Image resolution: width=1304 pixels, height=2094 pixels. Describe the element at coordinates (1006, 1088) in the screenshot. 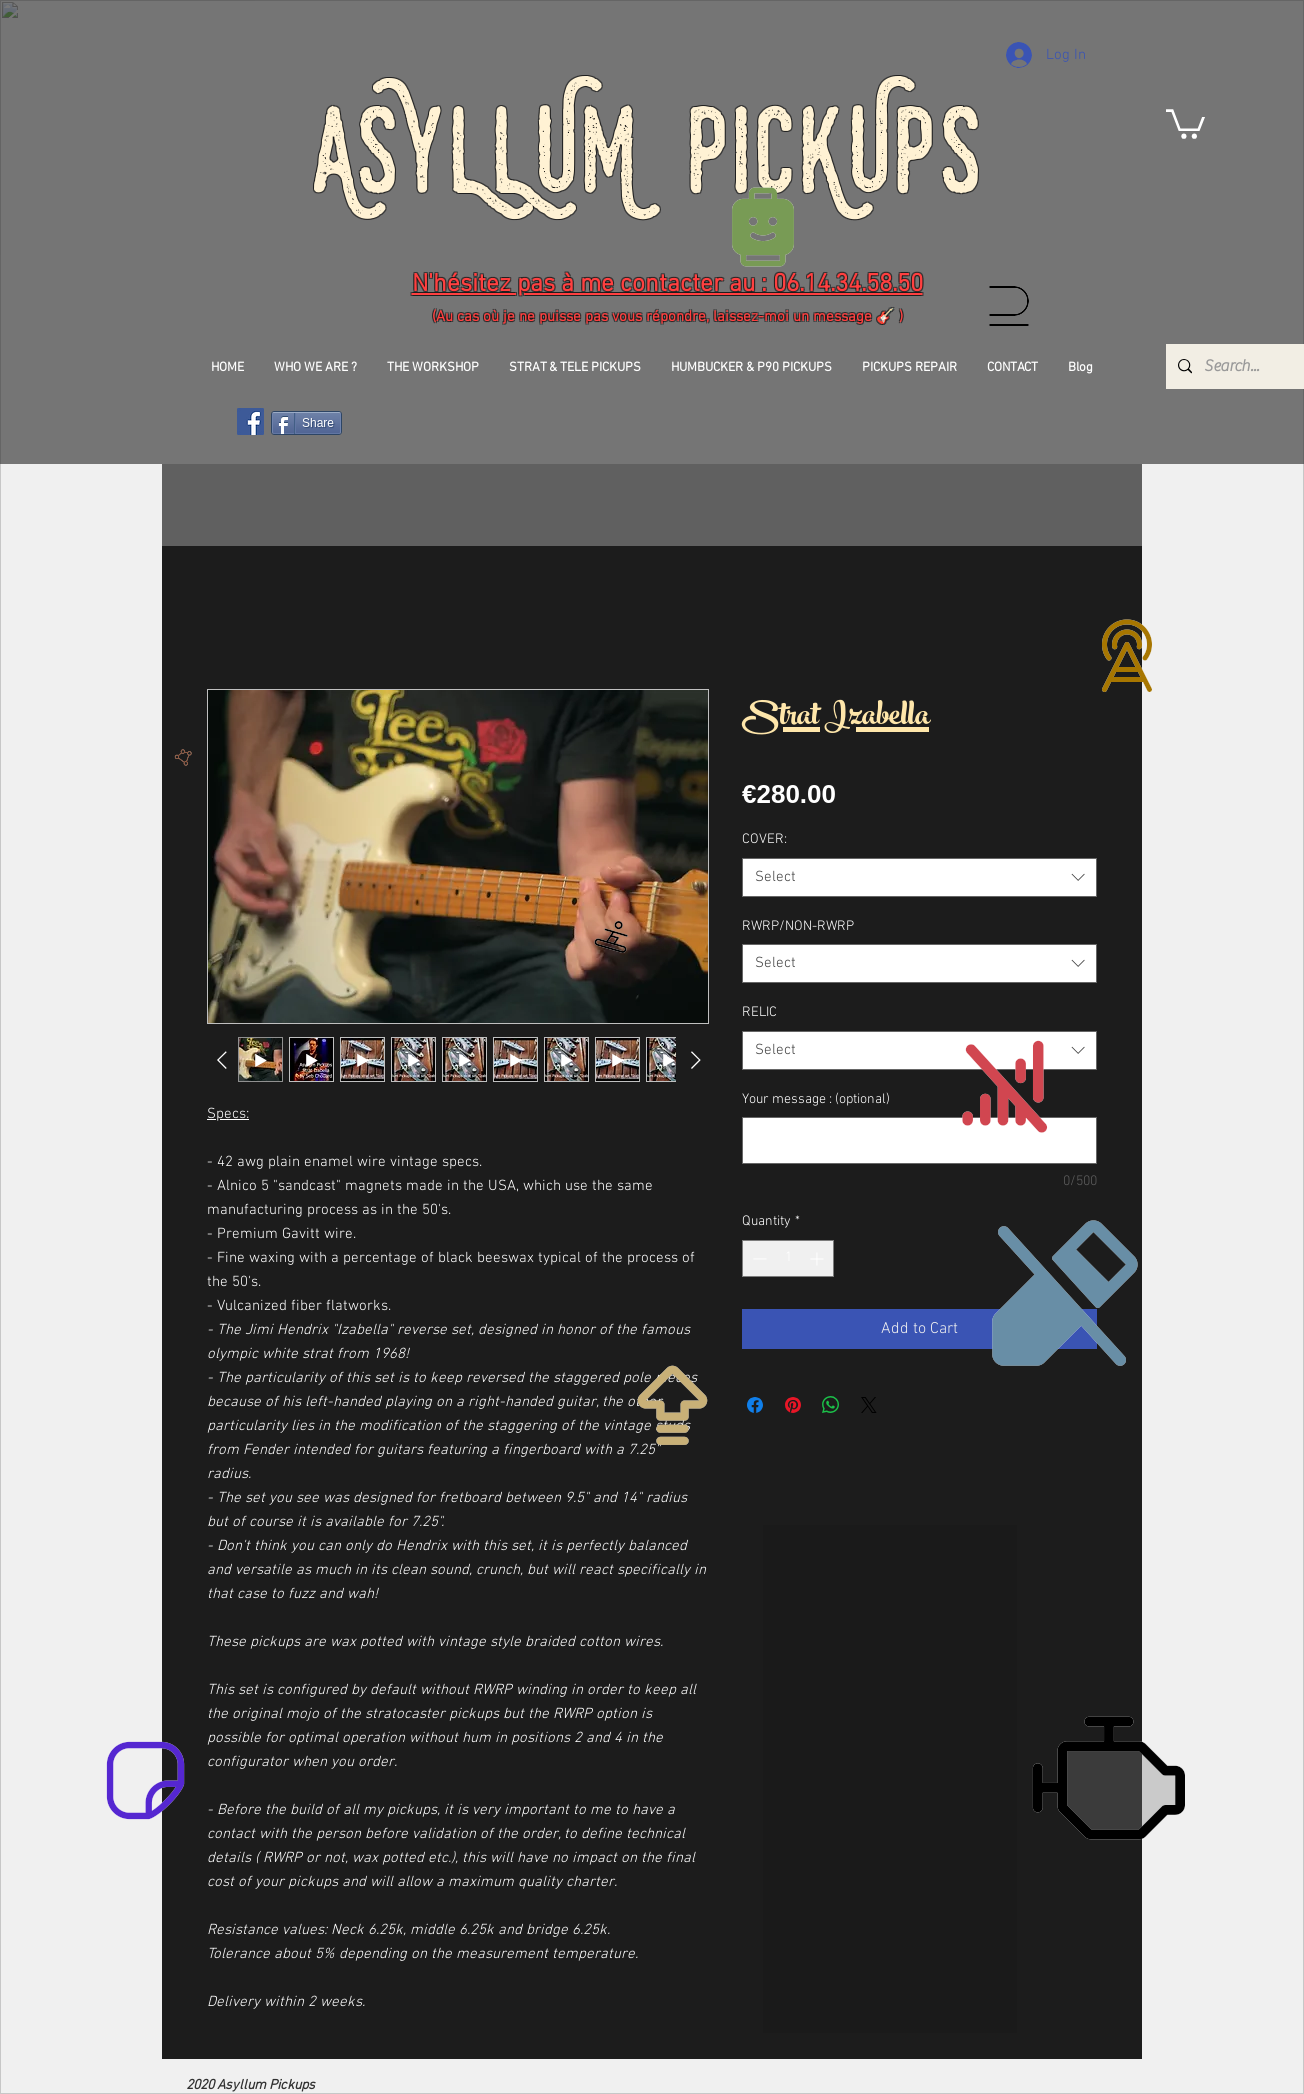

I see `no cellular signal available` at that location.